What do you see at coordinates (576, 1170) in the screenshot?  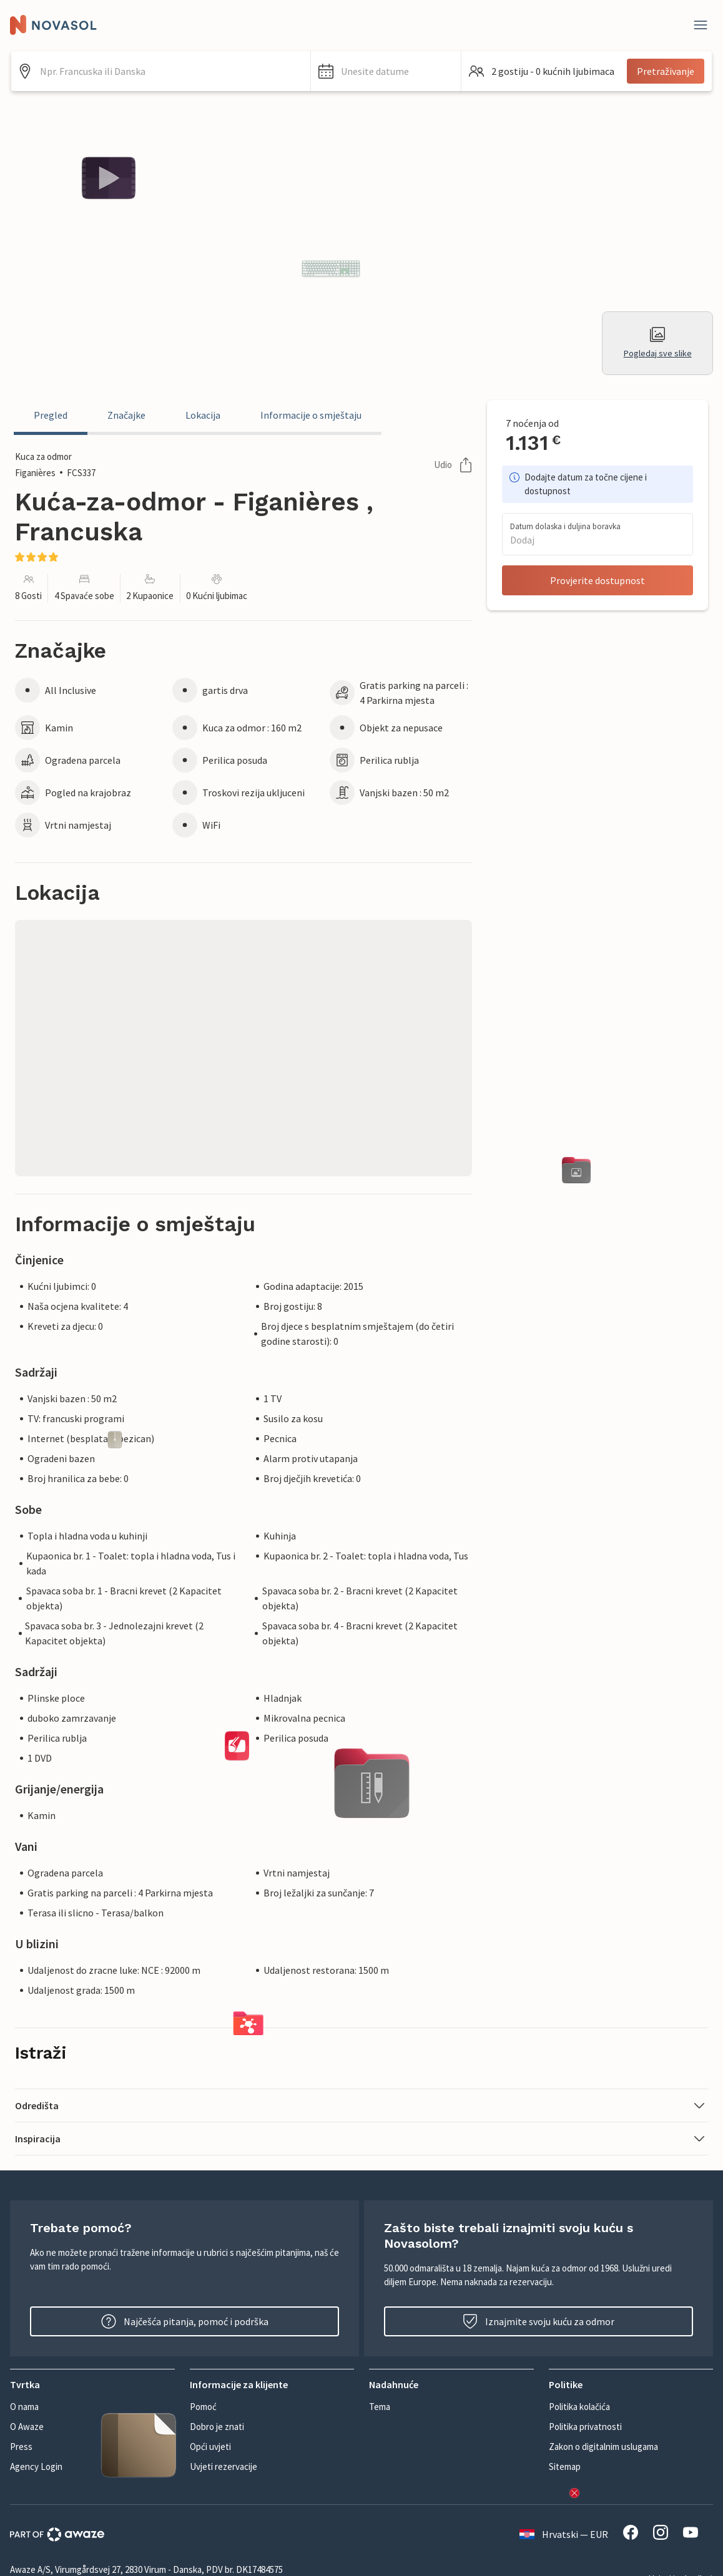 I see `open your pictures folder` at bounding box center [576, 1170].